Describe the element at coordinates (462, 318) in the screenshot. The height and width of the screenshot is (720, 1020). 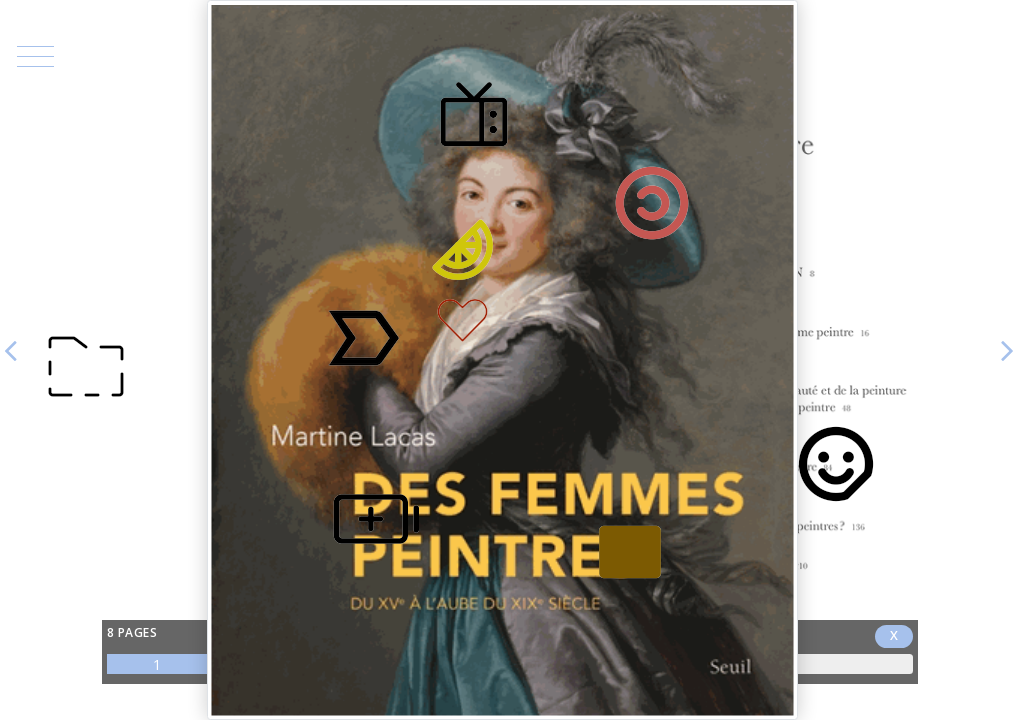
I see `add to favorites` at that location.